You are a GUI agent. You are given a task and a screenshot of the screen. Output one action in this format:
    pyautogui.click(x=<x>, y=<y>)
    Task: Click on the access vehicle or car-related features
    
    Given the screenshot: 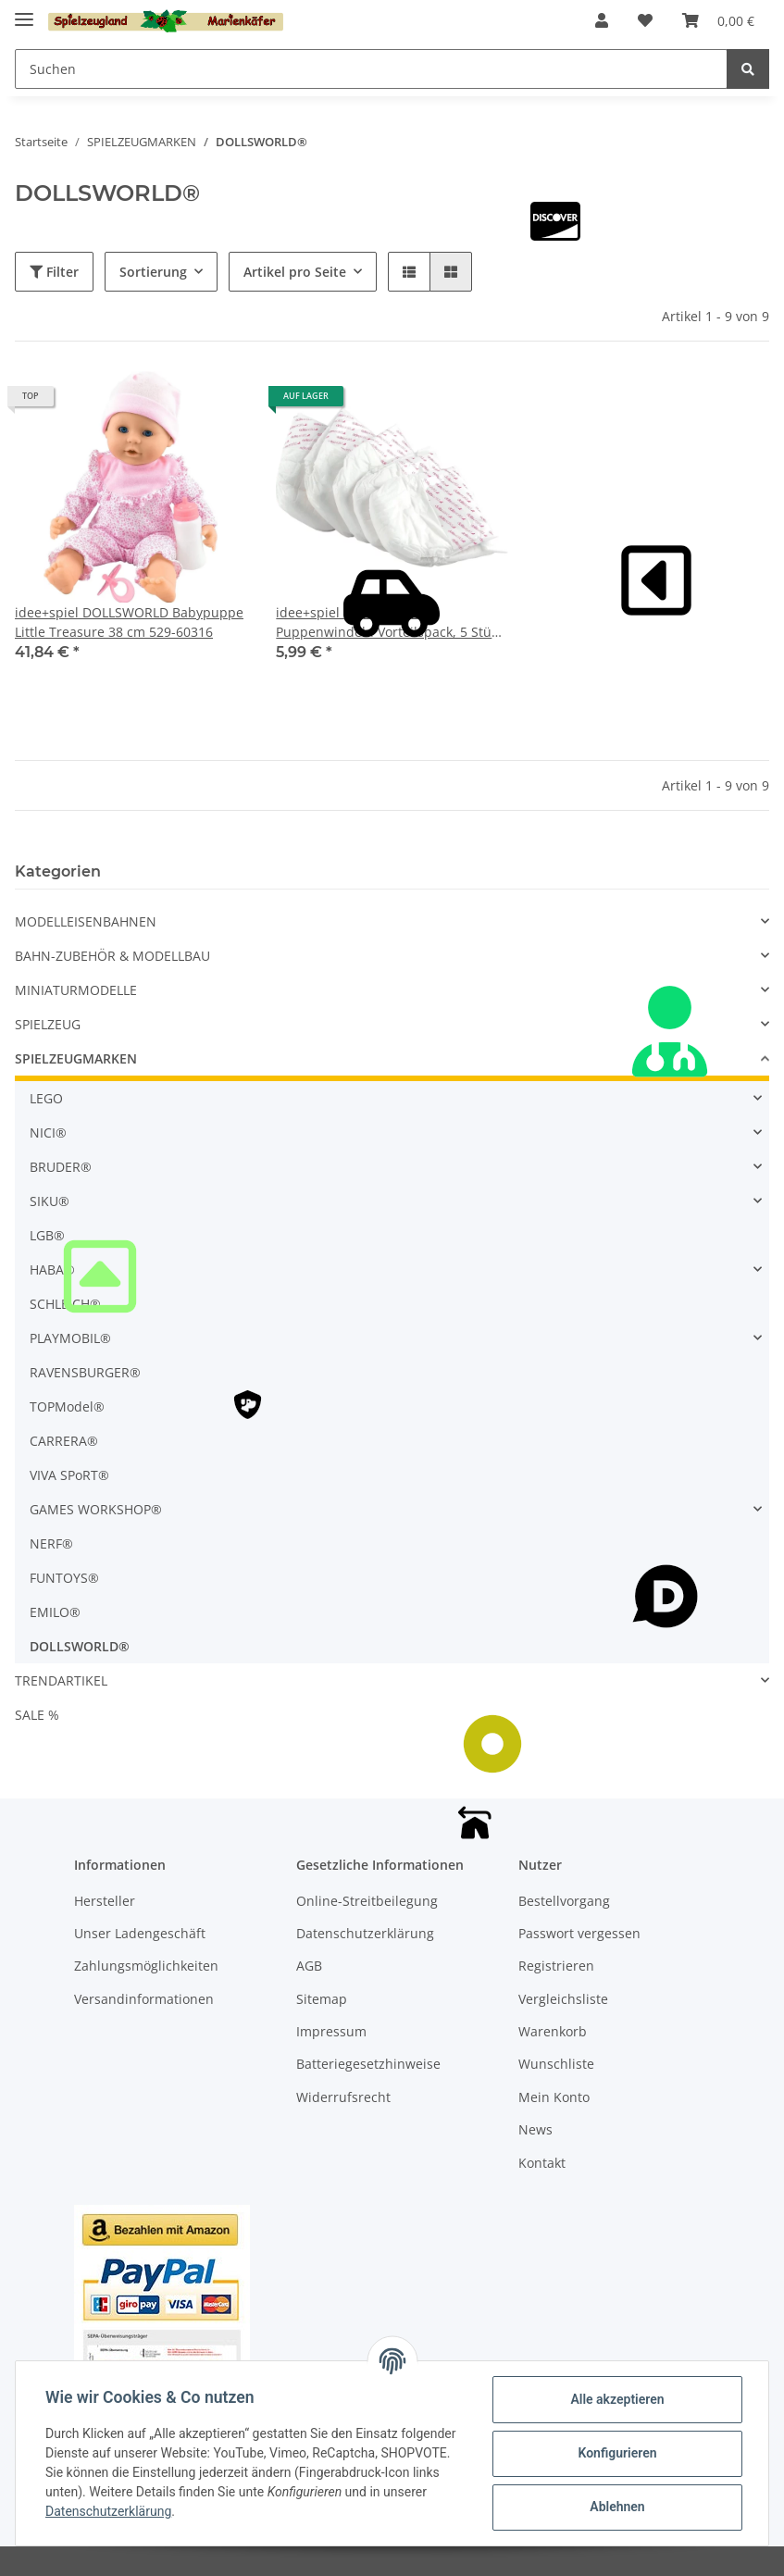 What is the action you would take?
    pyautogui.click(x=392, y=604)
    